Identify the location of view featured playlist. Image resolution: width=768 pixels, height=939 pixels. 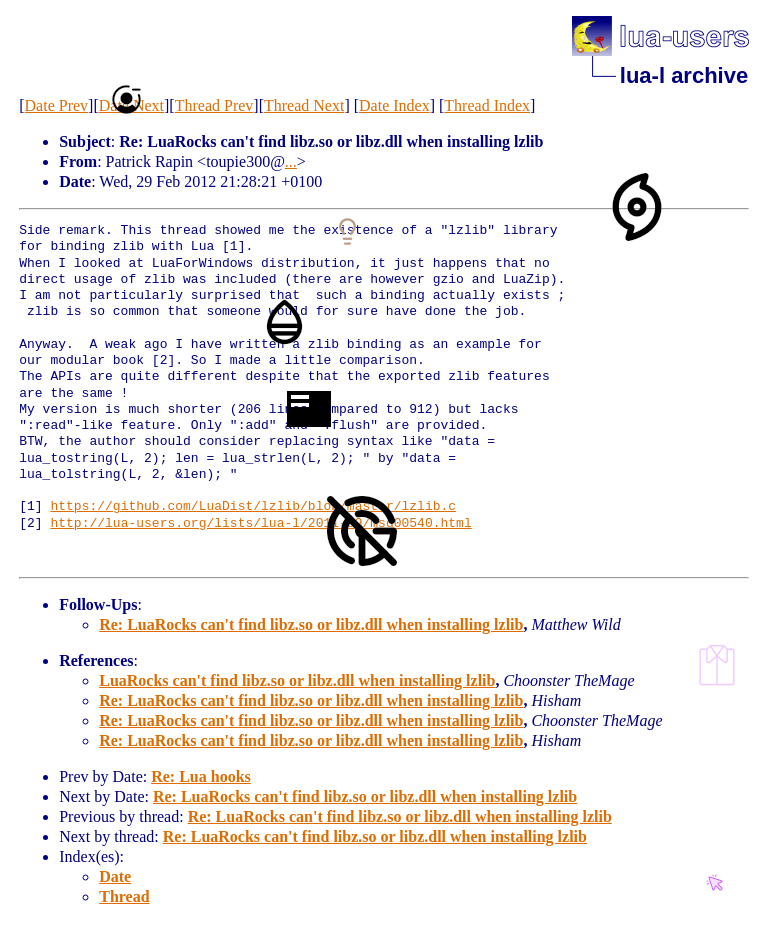
(309, 409).